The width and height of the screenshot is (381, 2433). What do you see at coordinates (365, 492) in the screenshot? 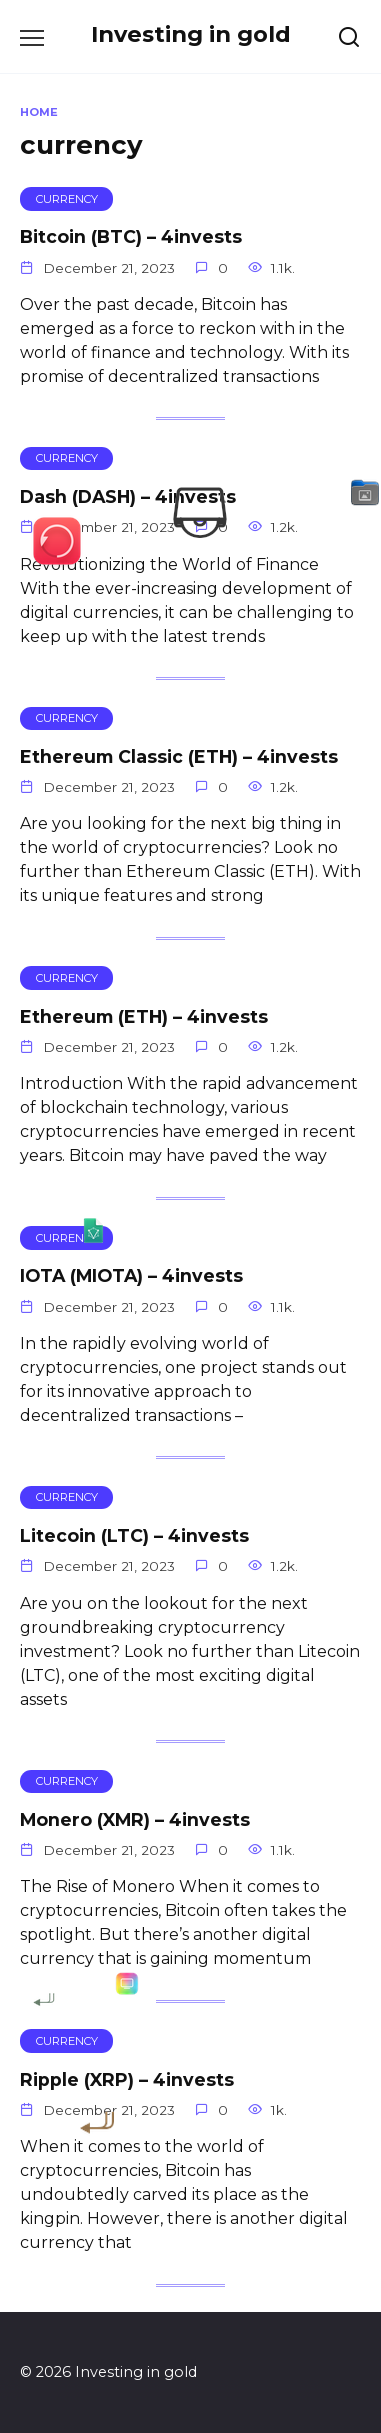
I see `open your pictures folder` at bounding box center [365, 492].